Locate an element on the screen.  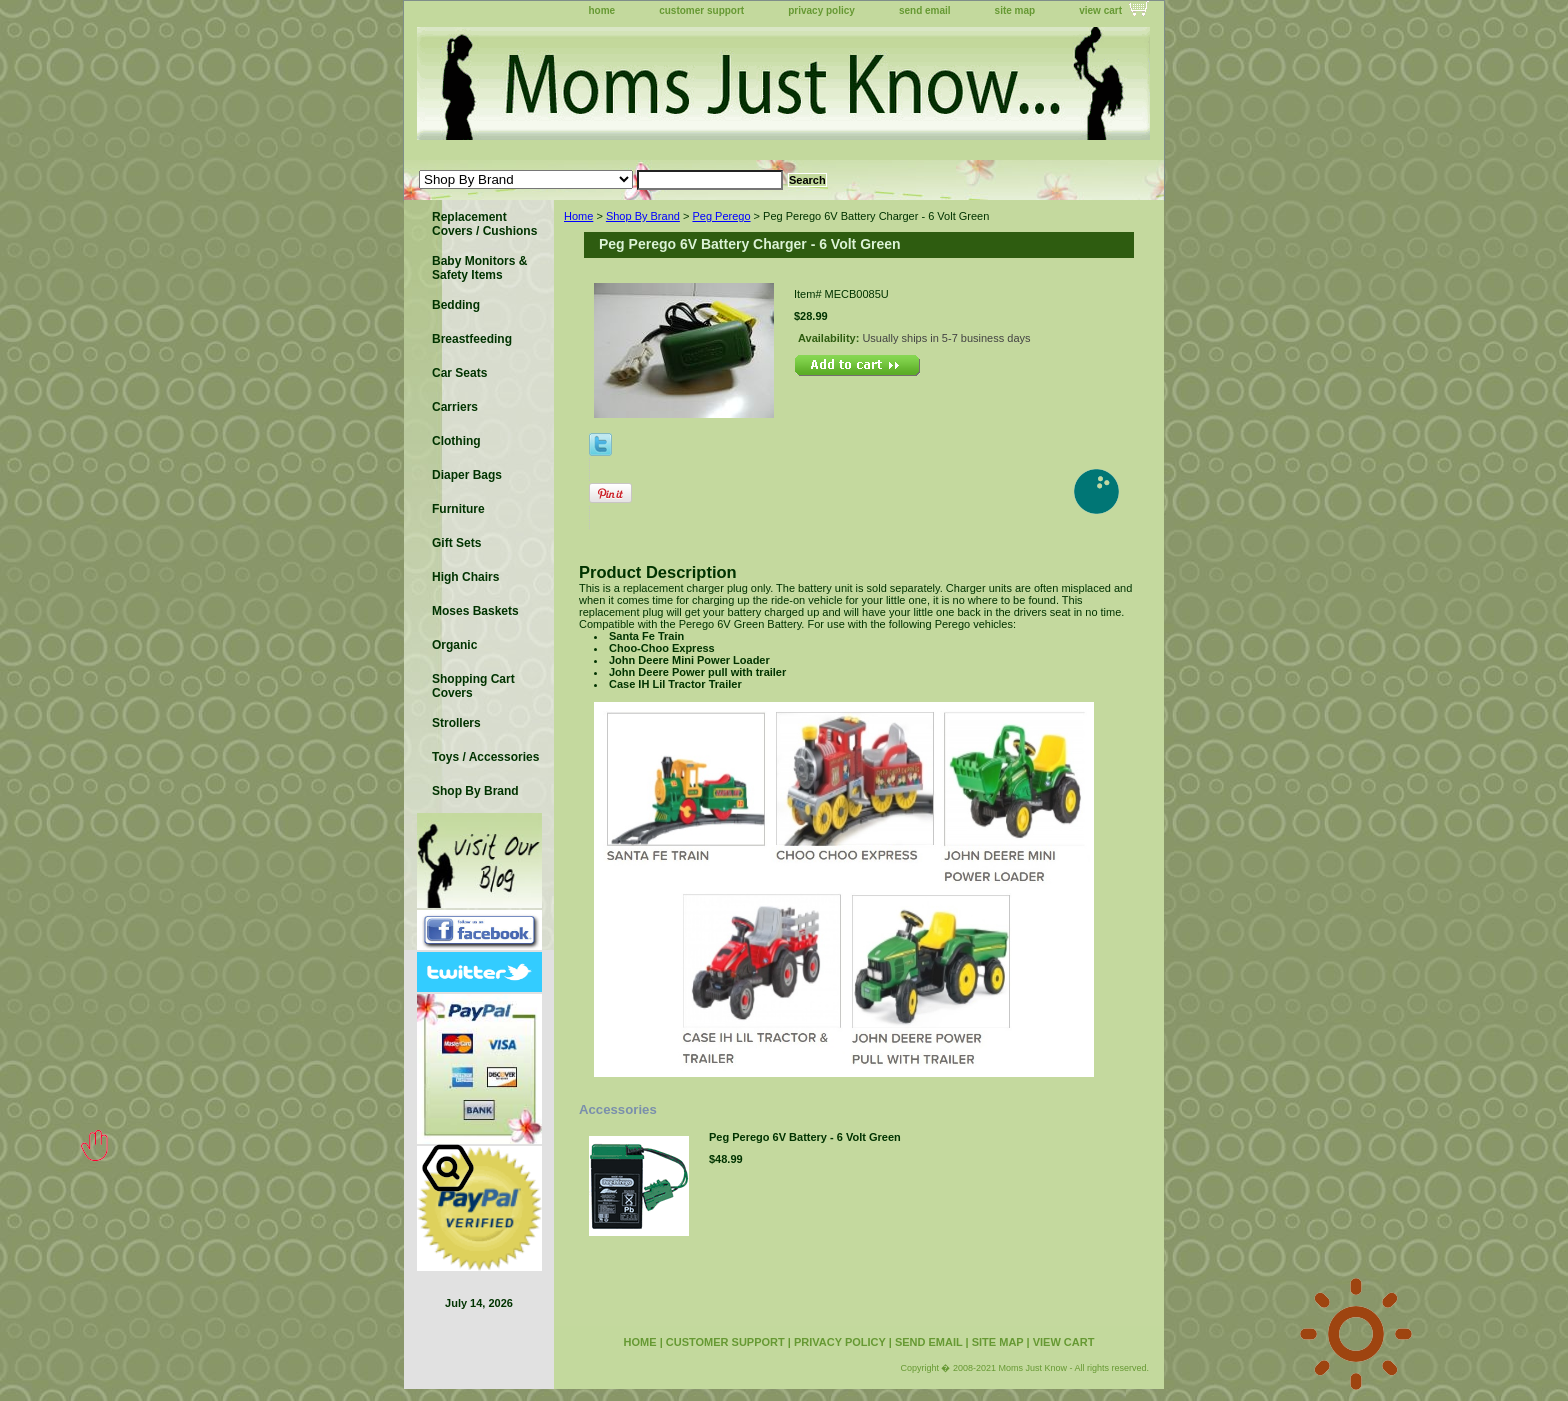
stop or pause an action is located at coordinates (95, 1145).